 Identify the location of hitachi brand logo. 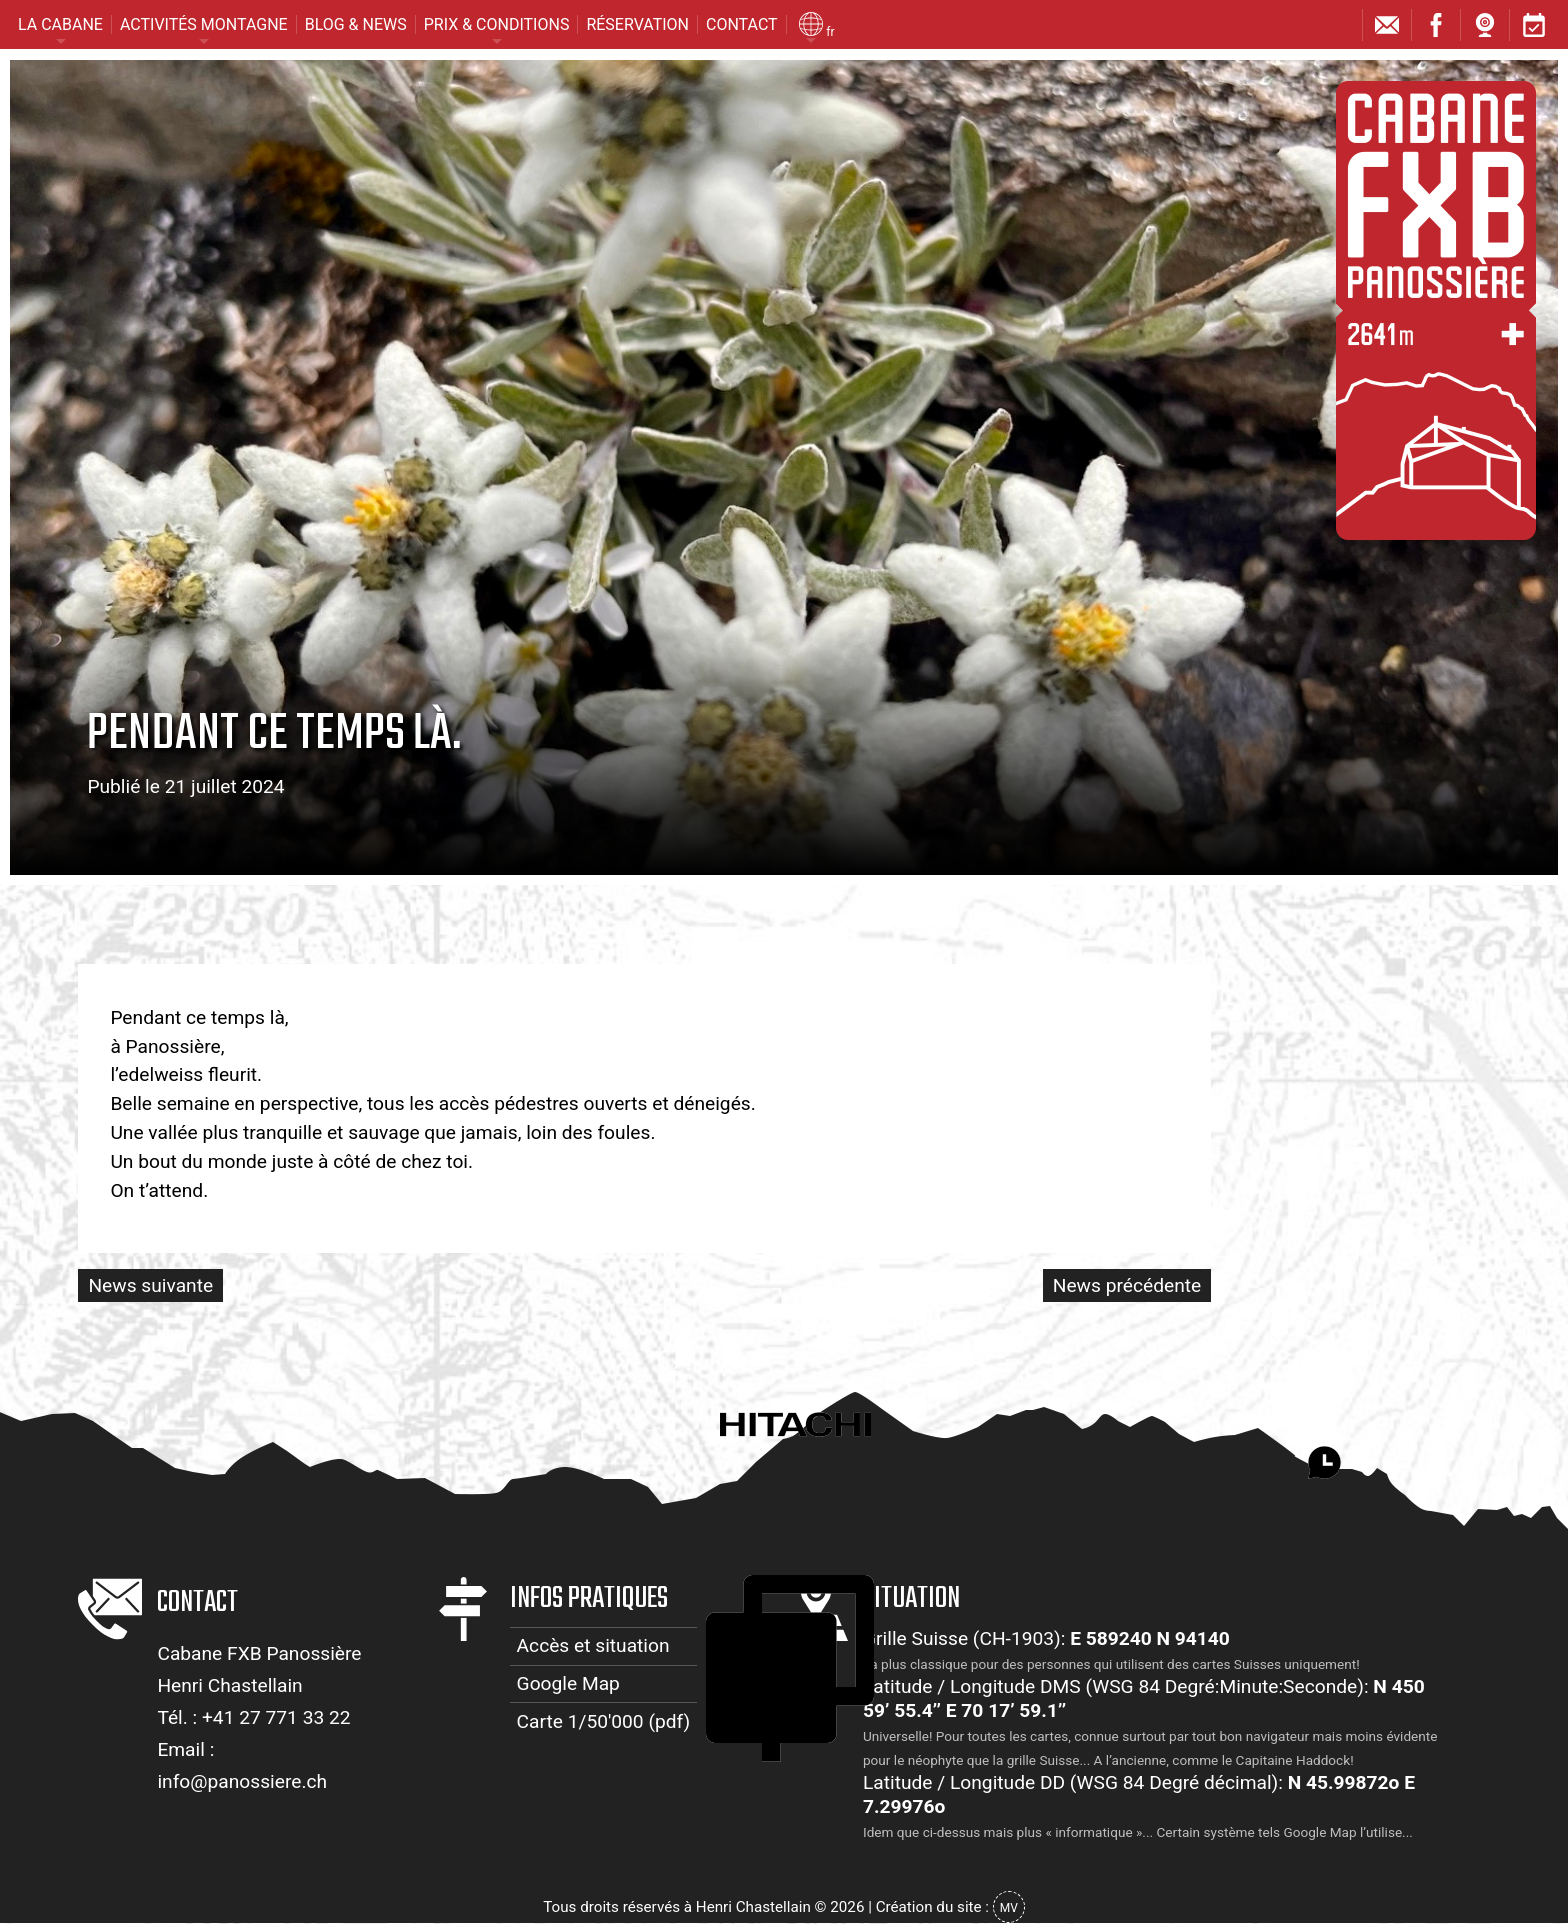
(795, 1424).